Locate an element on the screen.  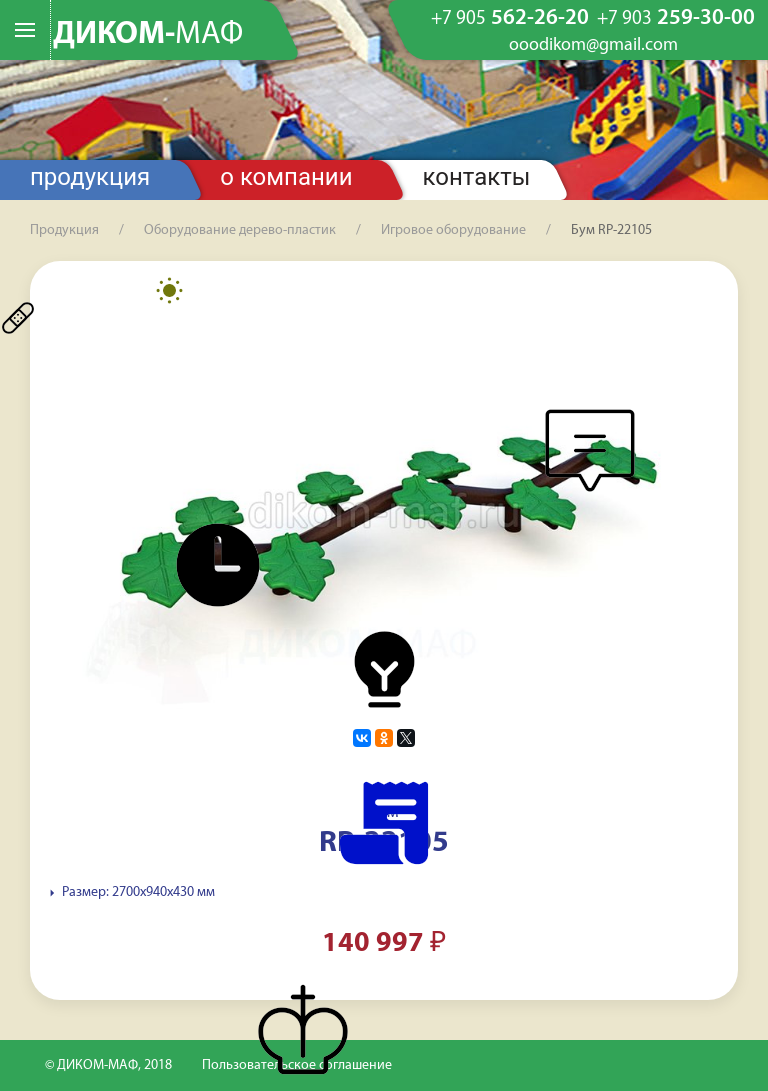
indicates premium or royal status is located at coordinates (303, 1036).